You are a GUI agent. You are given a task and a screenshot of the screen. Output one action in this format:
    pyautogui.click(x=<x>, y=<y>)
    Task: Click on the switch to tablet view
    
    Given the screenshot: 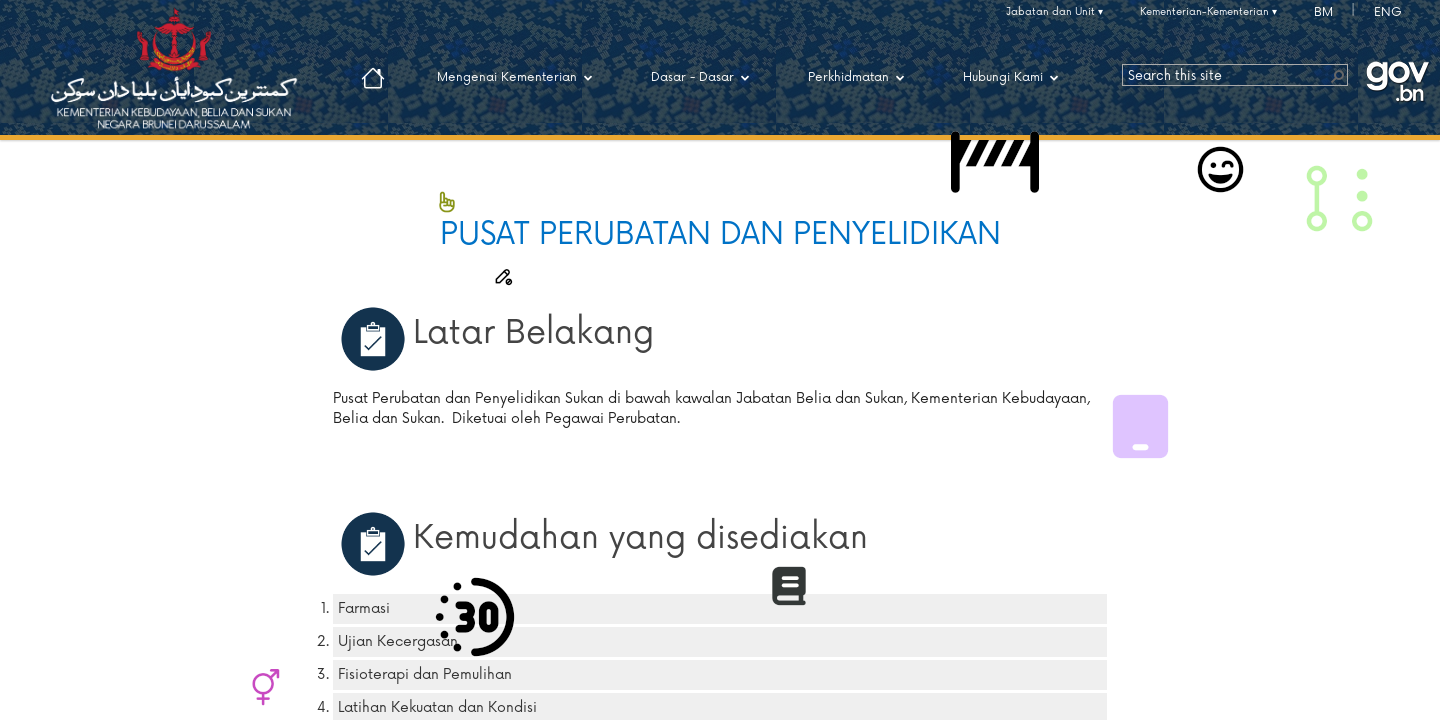 What is the action you would take?
    pyautogui.click(x=1140, y=426)
    